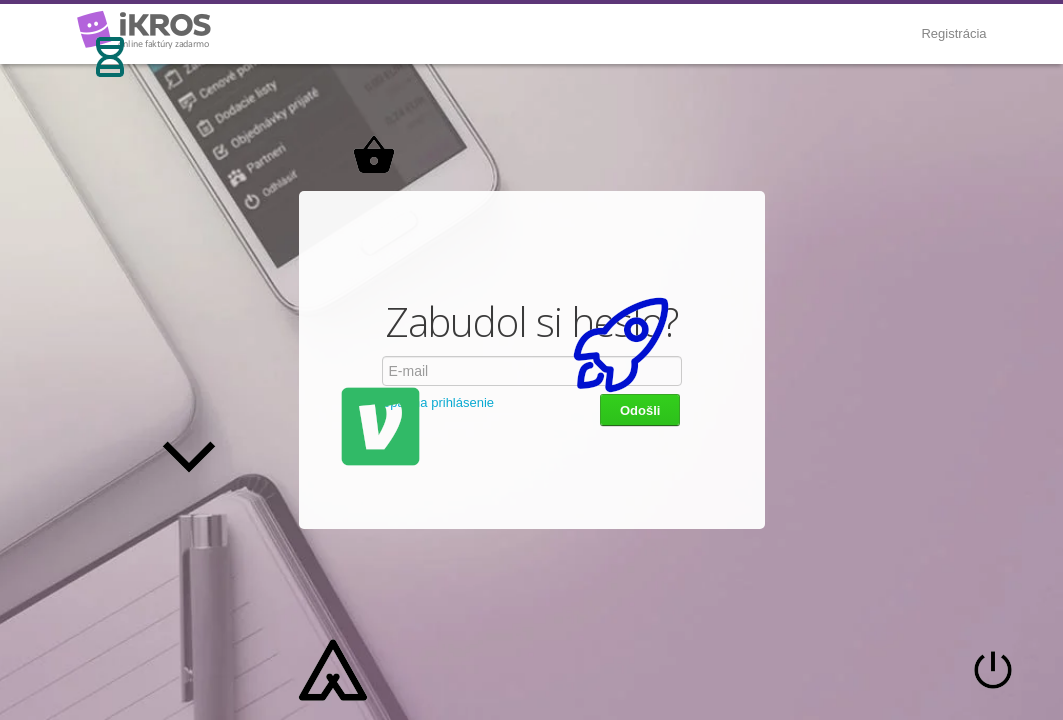  What do you see at coordinates (189, 457) in the screenshot?
I see `expand a dropdown menu or section` at bounding box center [189, 457].